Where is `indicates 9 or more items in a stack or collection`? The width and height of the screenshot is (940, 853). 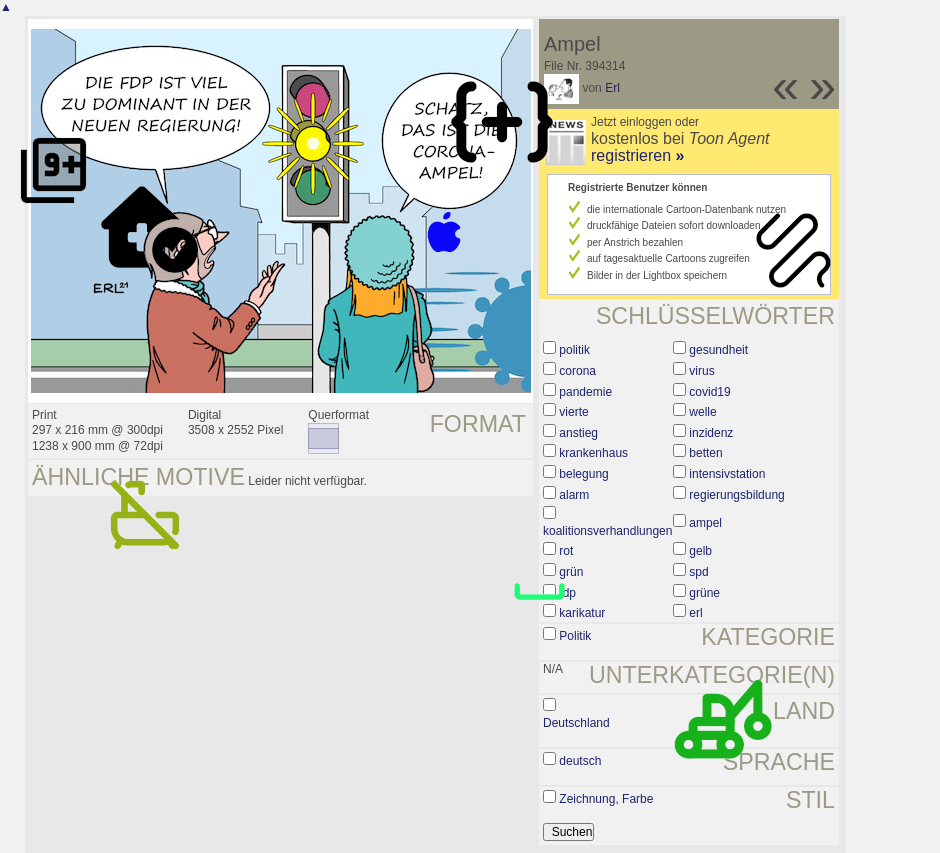
indicates 9 or more items in a stack or collection is located at coordinates (53, 170).